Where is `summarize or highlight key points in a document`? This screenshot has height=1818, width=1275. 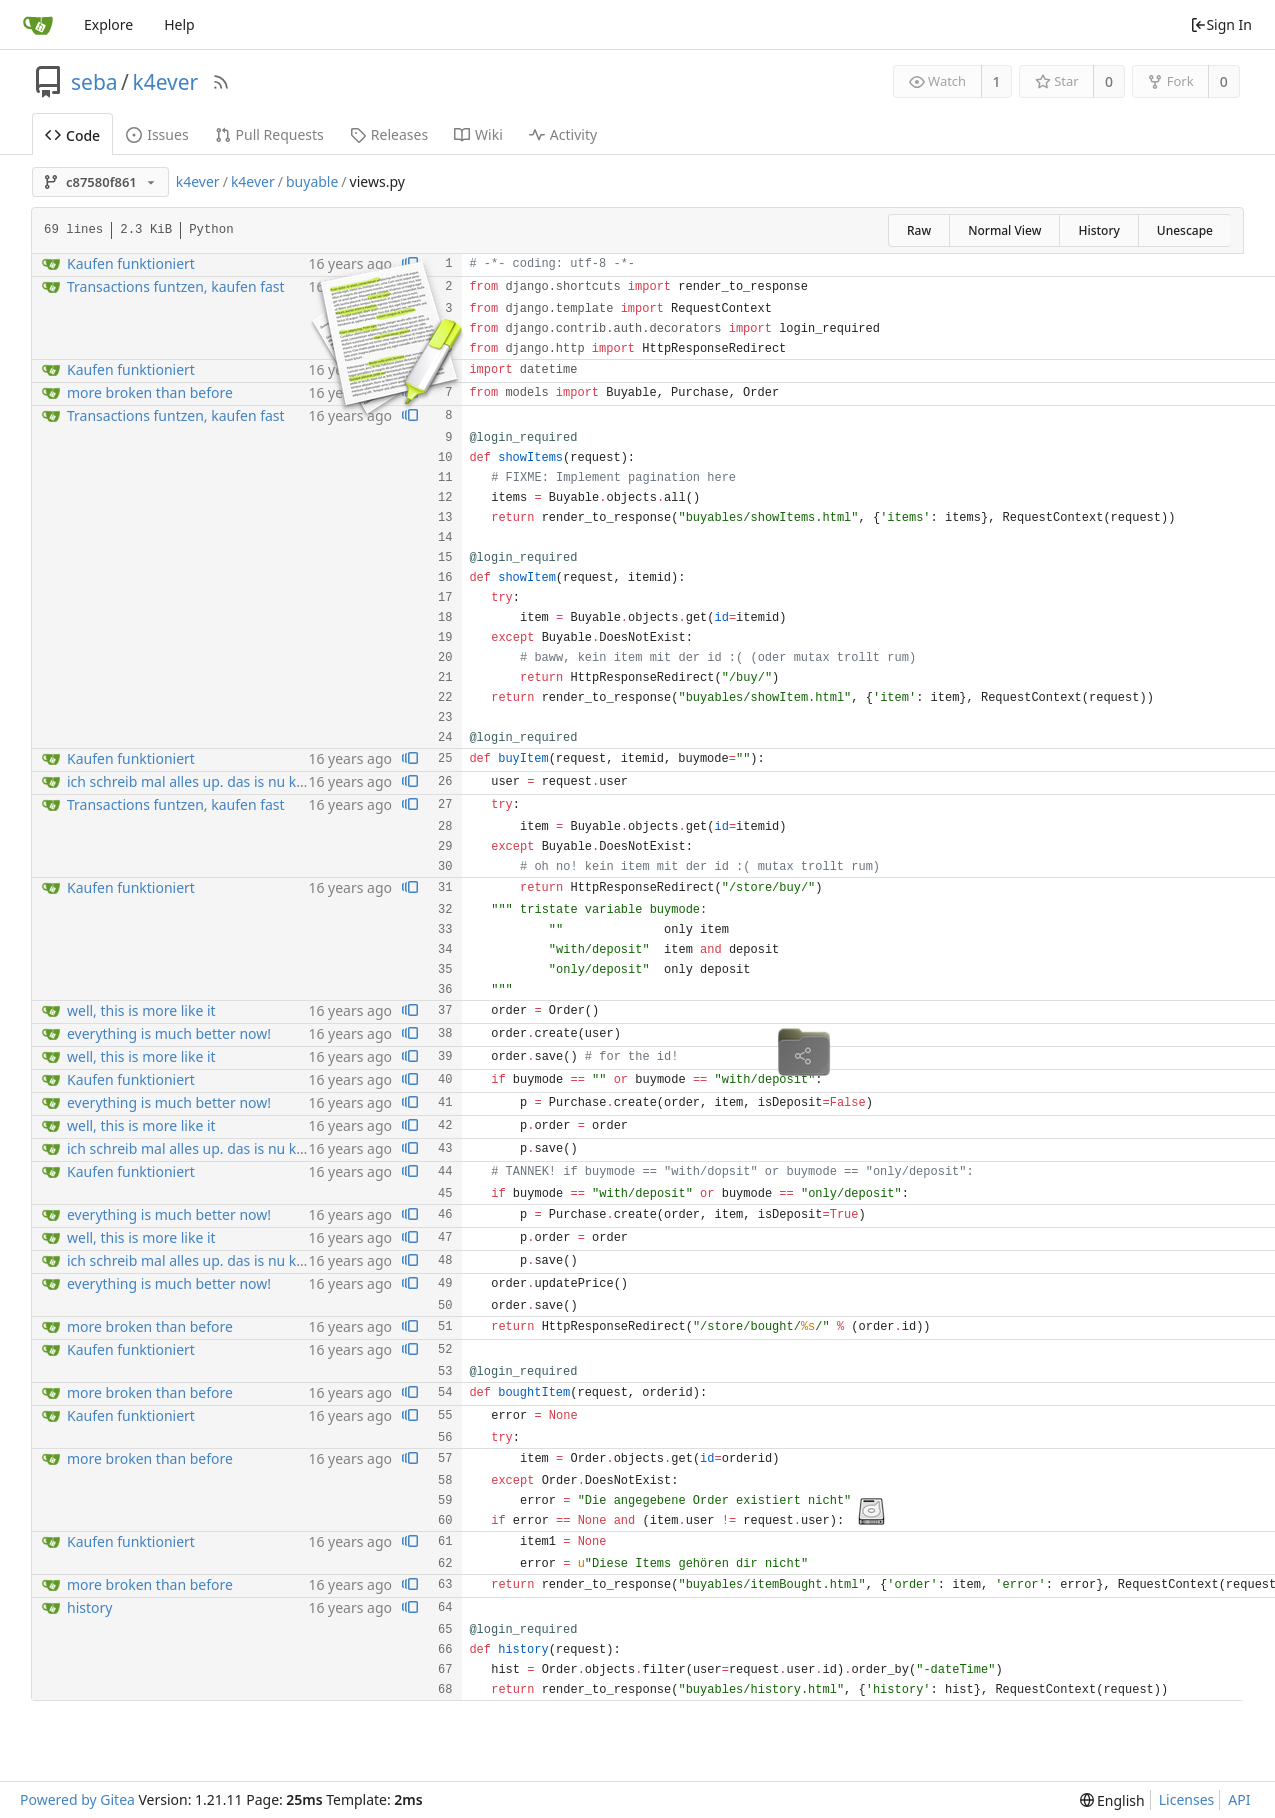
summarize or highlight key points in a document is located at coordinates (391, 338).